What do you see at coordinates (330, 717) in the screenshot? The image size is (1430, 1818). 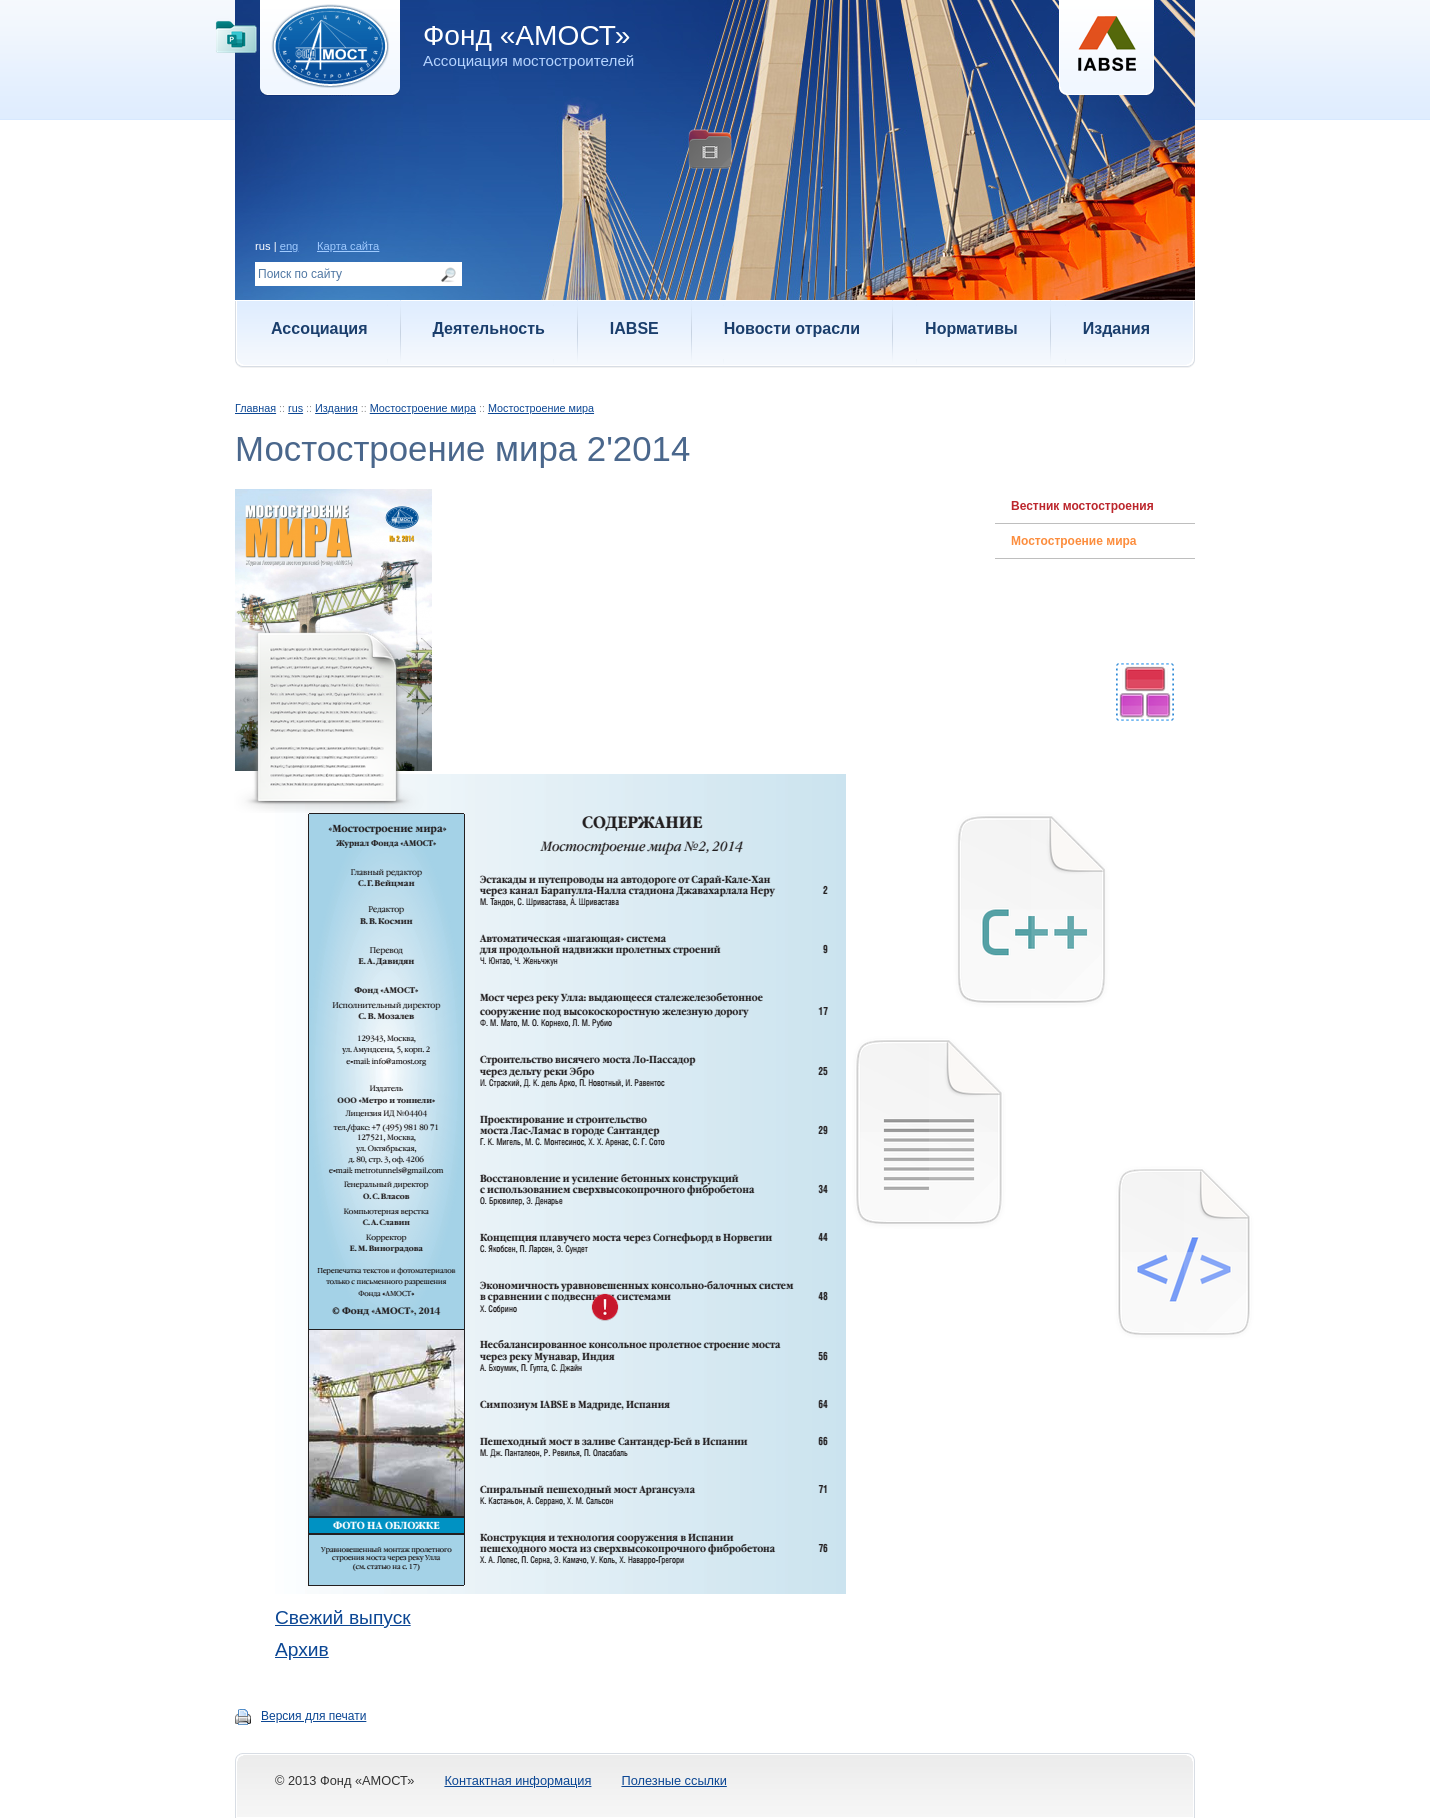 I see `a plain text file or document` at bounding box center [330, 717].